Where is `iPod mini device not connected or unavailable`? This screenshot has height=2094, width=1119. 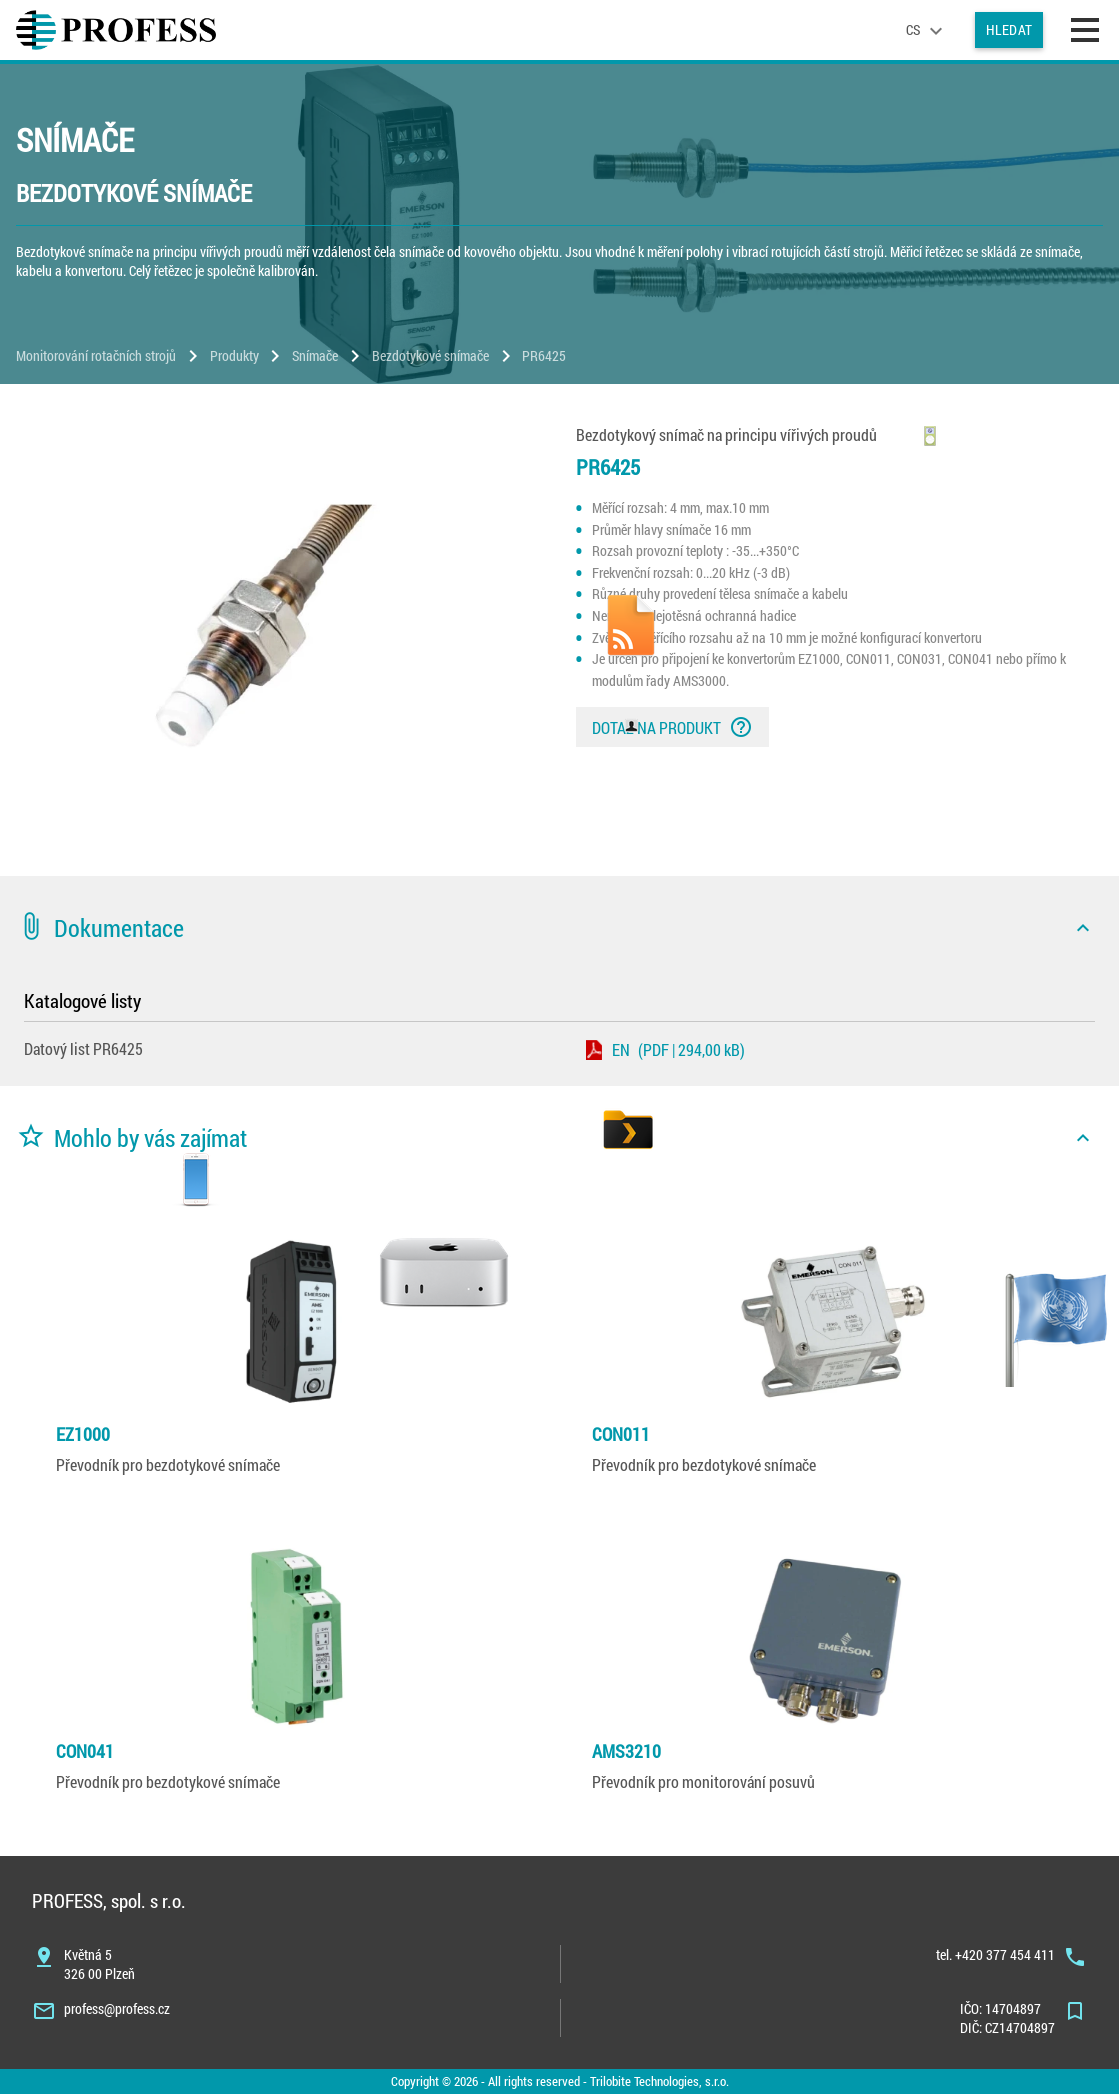 iPod mini device not connected or unavailable is located at coordinates (930, 436).